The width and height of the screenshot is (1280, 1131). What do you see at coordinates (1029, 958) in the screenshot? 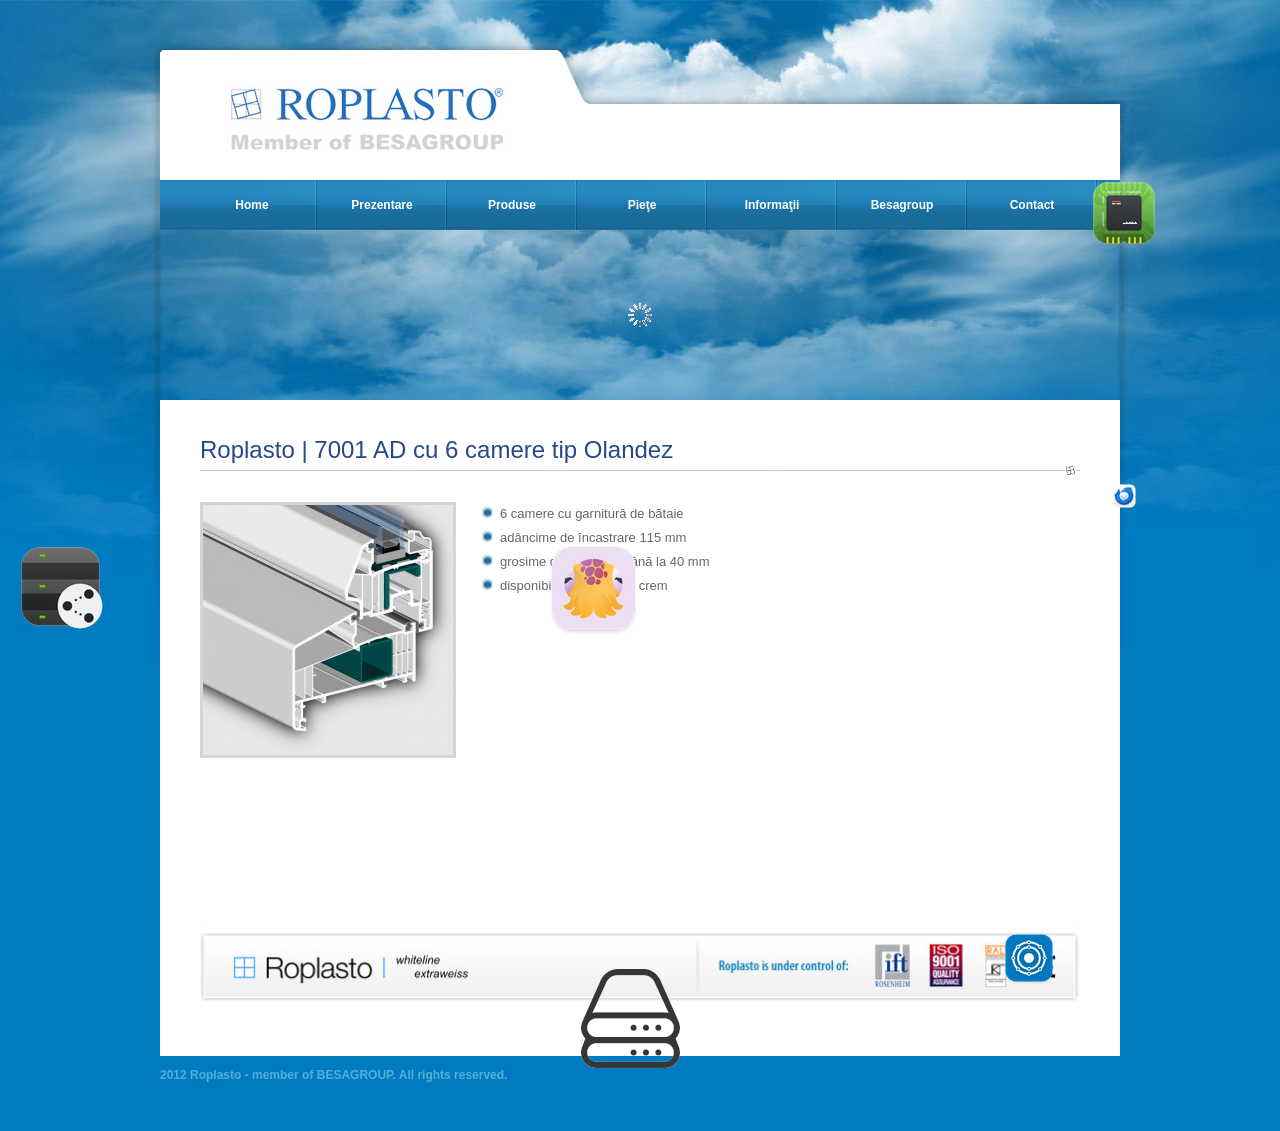
I see `open the Neon app` at bounding box center [1029, 958].